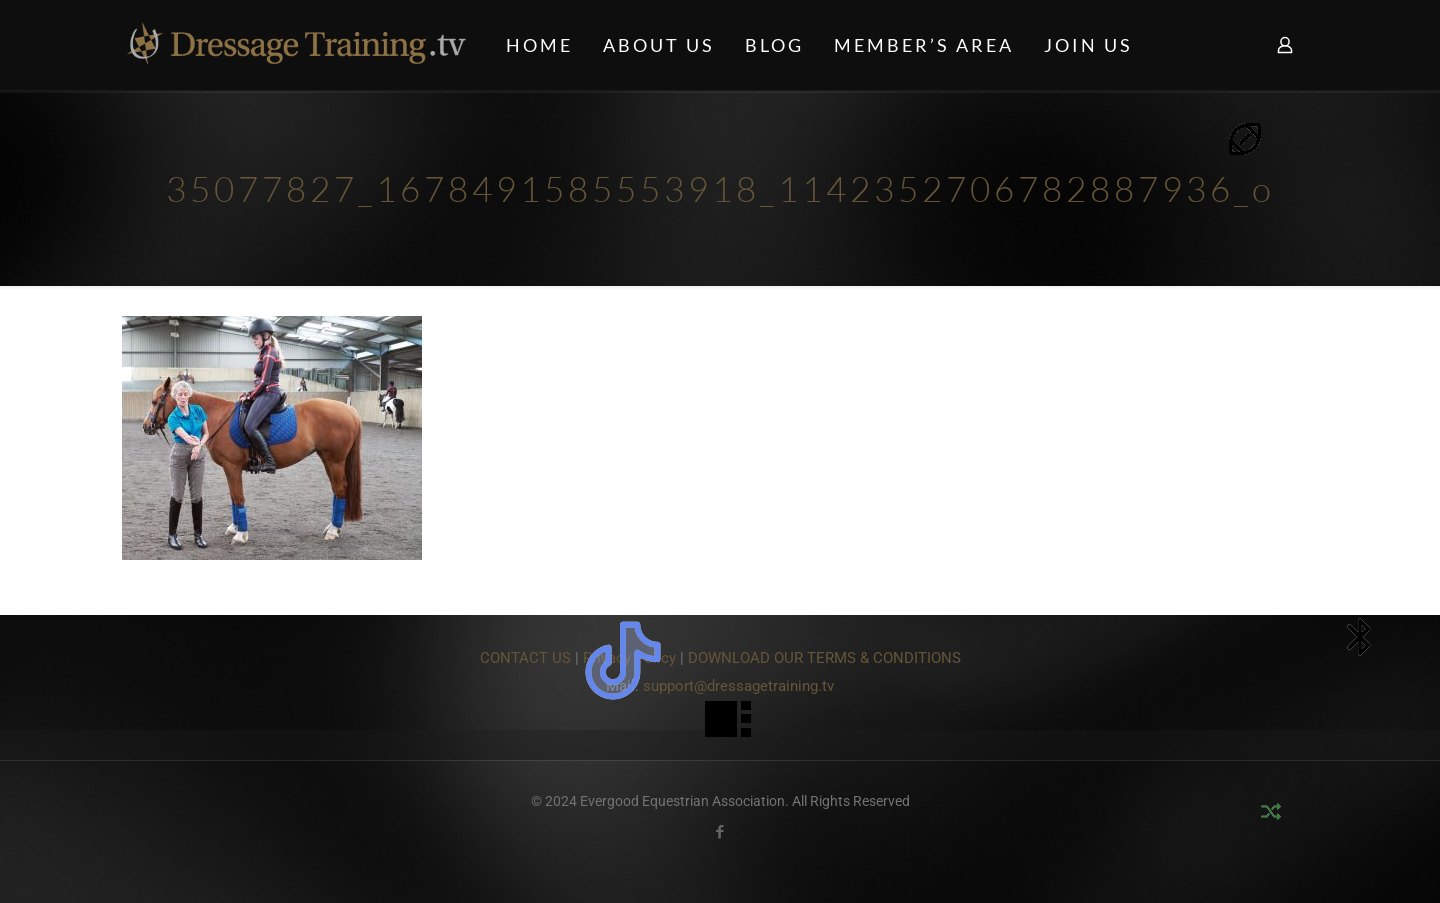 The width and height of the screenshot is (1440, 903). Describe the element at coordinates (623, 662) in the screenshot. I see `open TikTok app` at that location.